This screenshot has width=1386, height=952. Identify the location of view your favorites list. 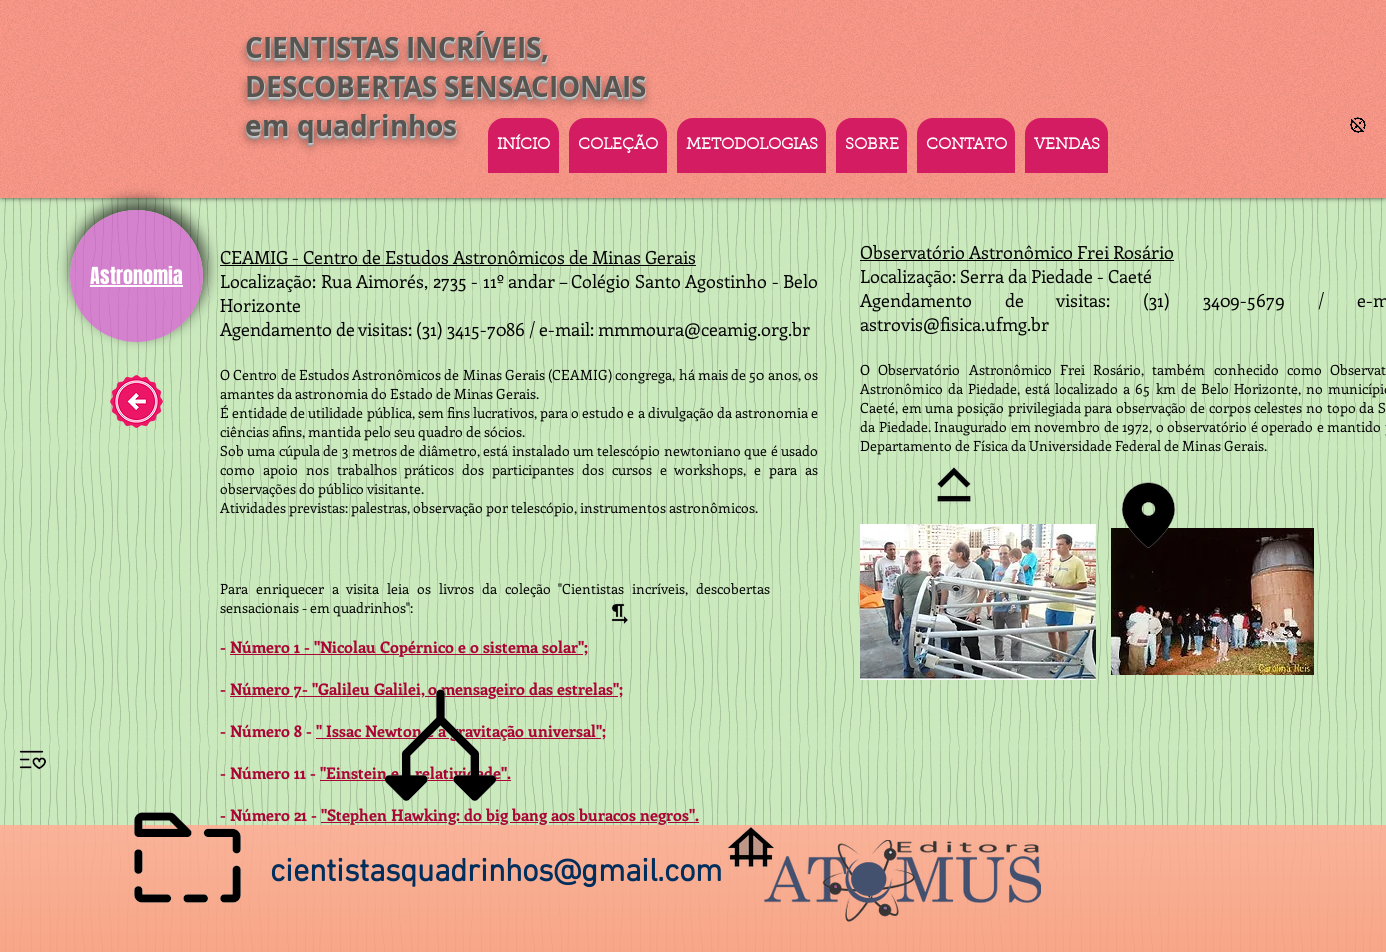
(31, 759).